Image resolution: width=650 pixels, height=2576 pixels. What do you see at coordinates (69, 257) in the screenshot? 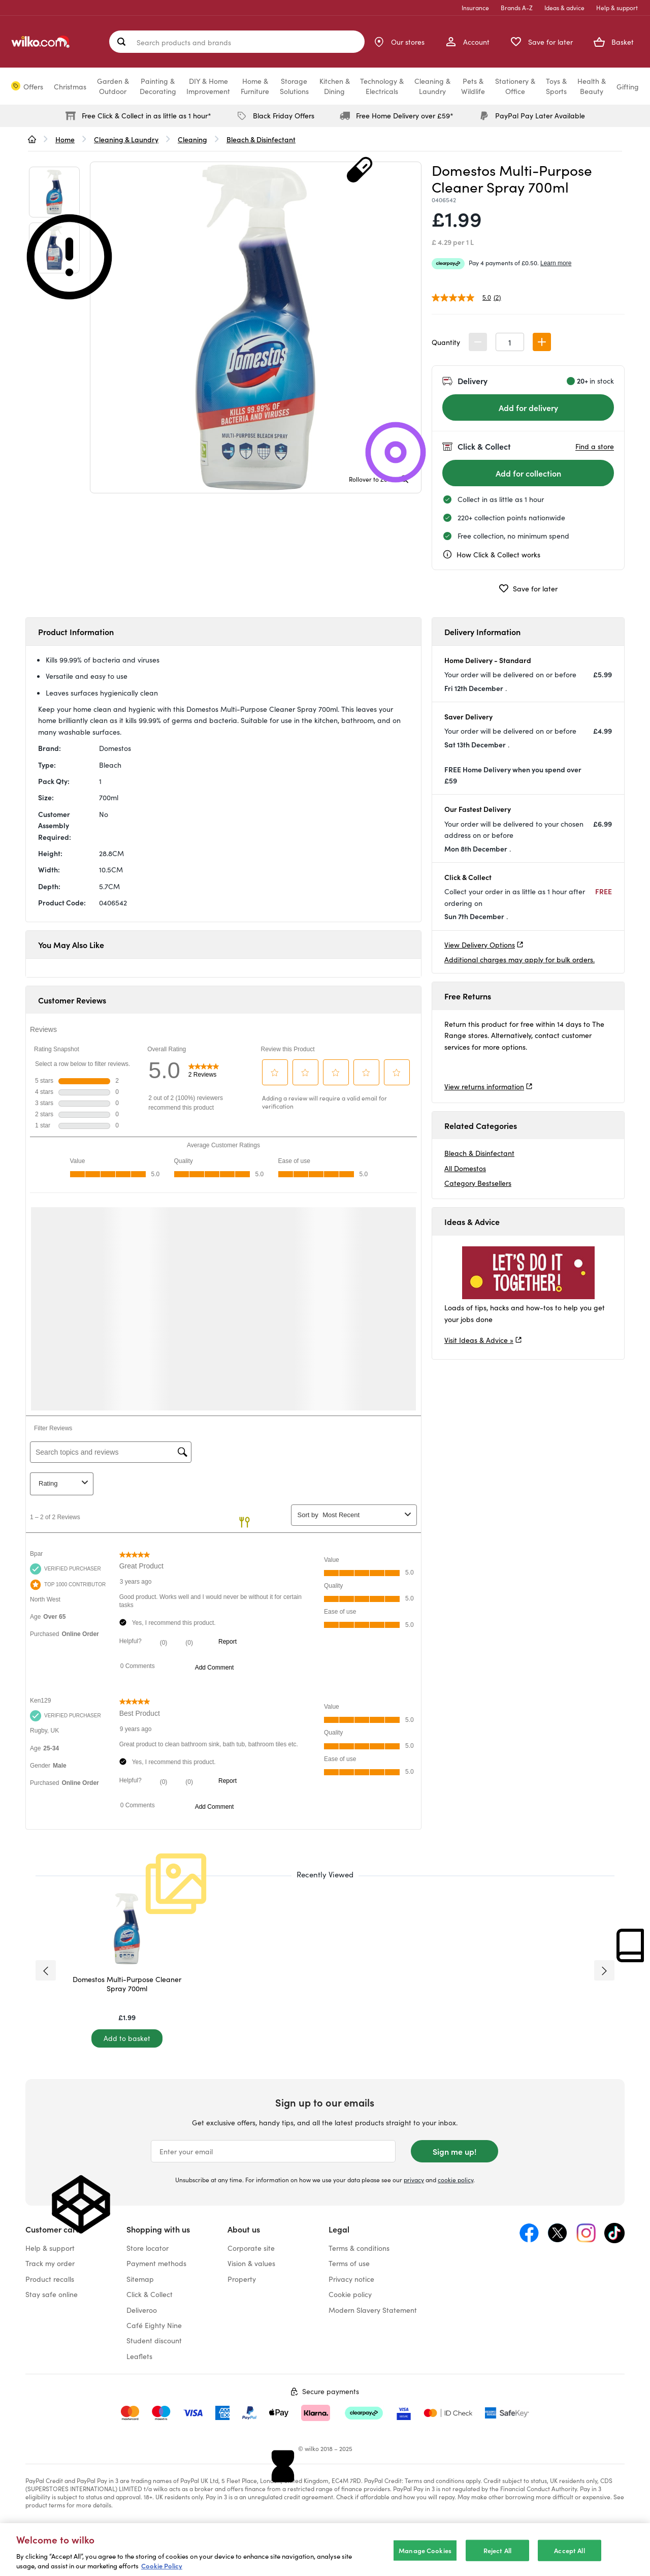
I see `indicates a warning or alert message` at bounding box center [69, 257].